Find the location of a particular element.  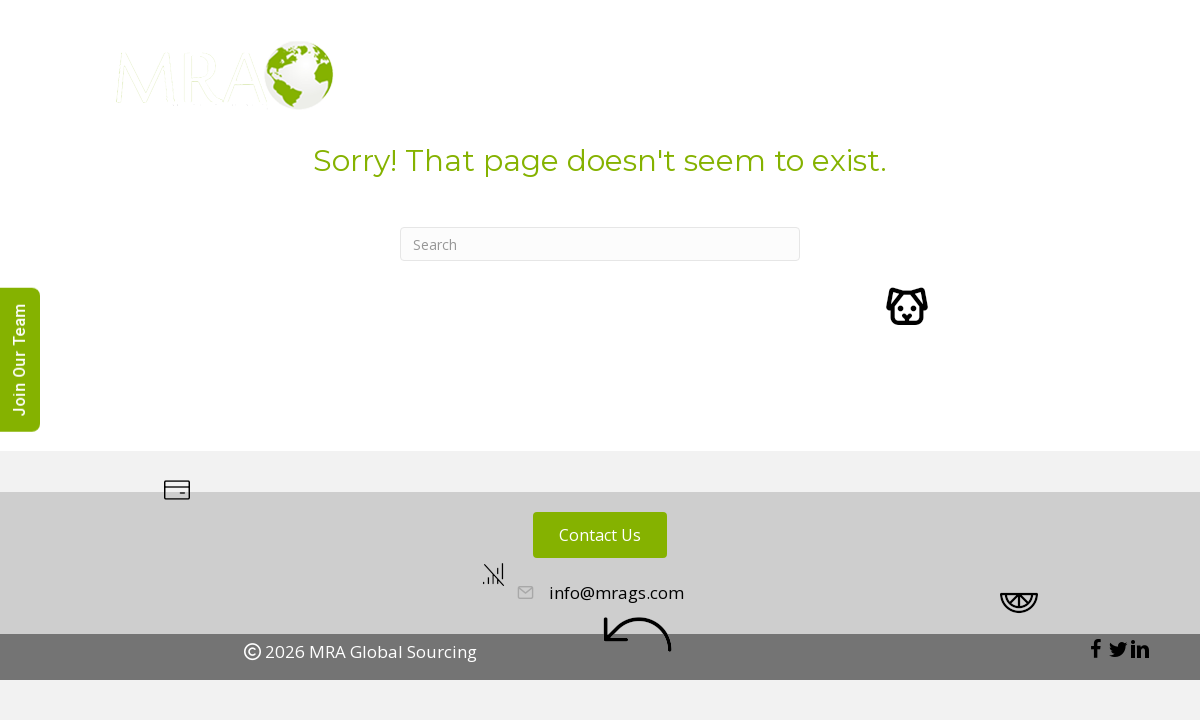

indicates no cellular signal or network connection is located at coordinates (494, 575).